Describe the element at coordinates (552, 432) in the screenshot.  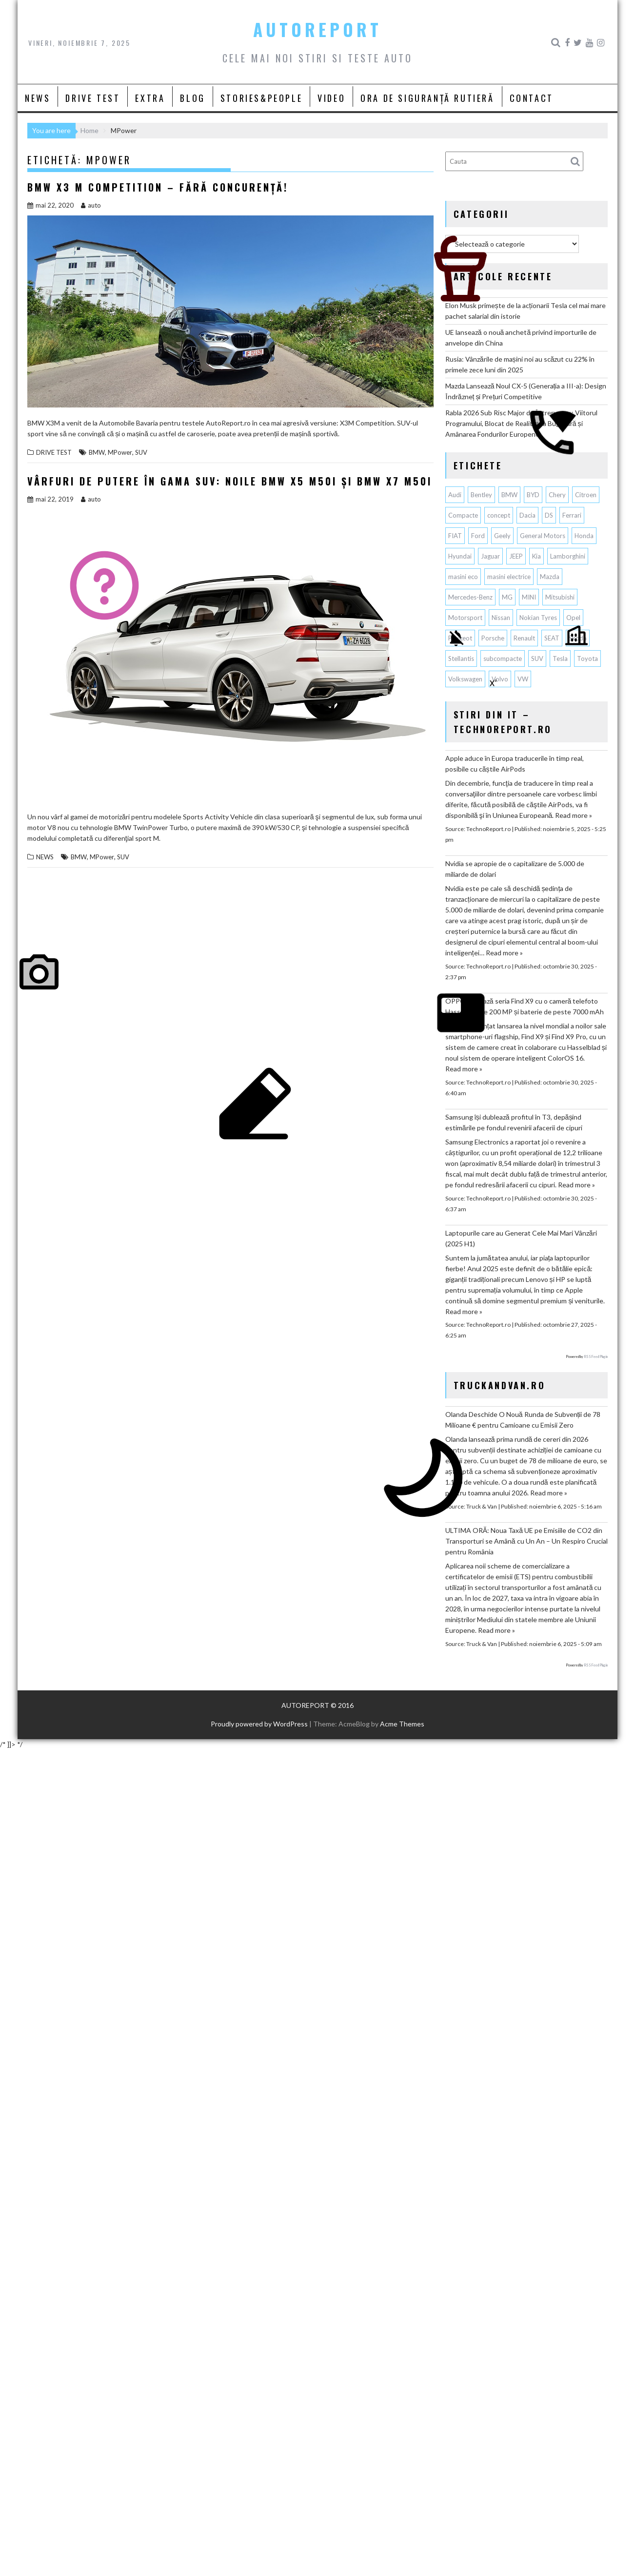
I see `enable wifi calling feature` at that location.